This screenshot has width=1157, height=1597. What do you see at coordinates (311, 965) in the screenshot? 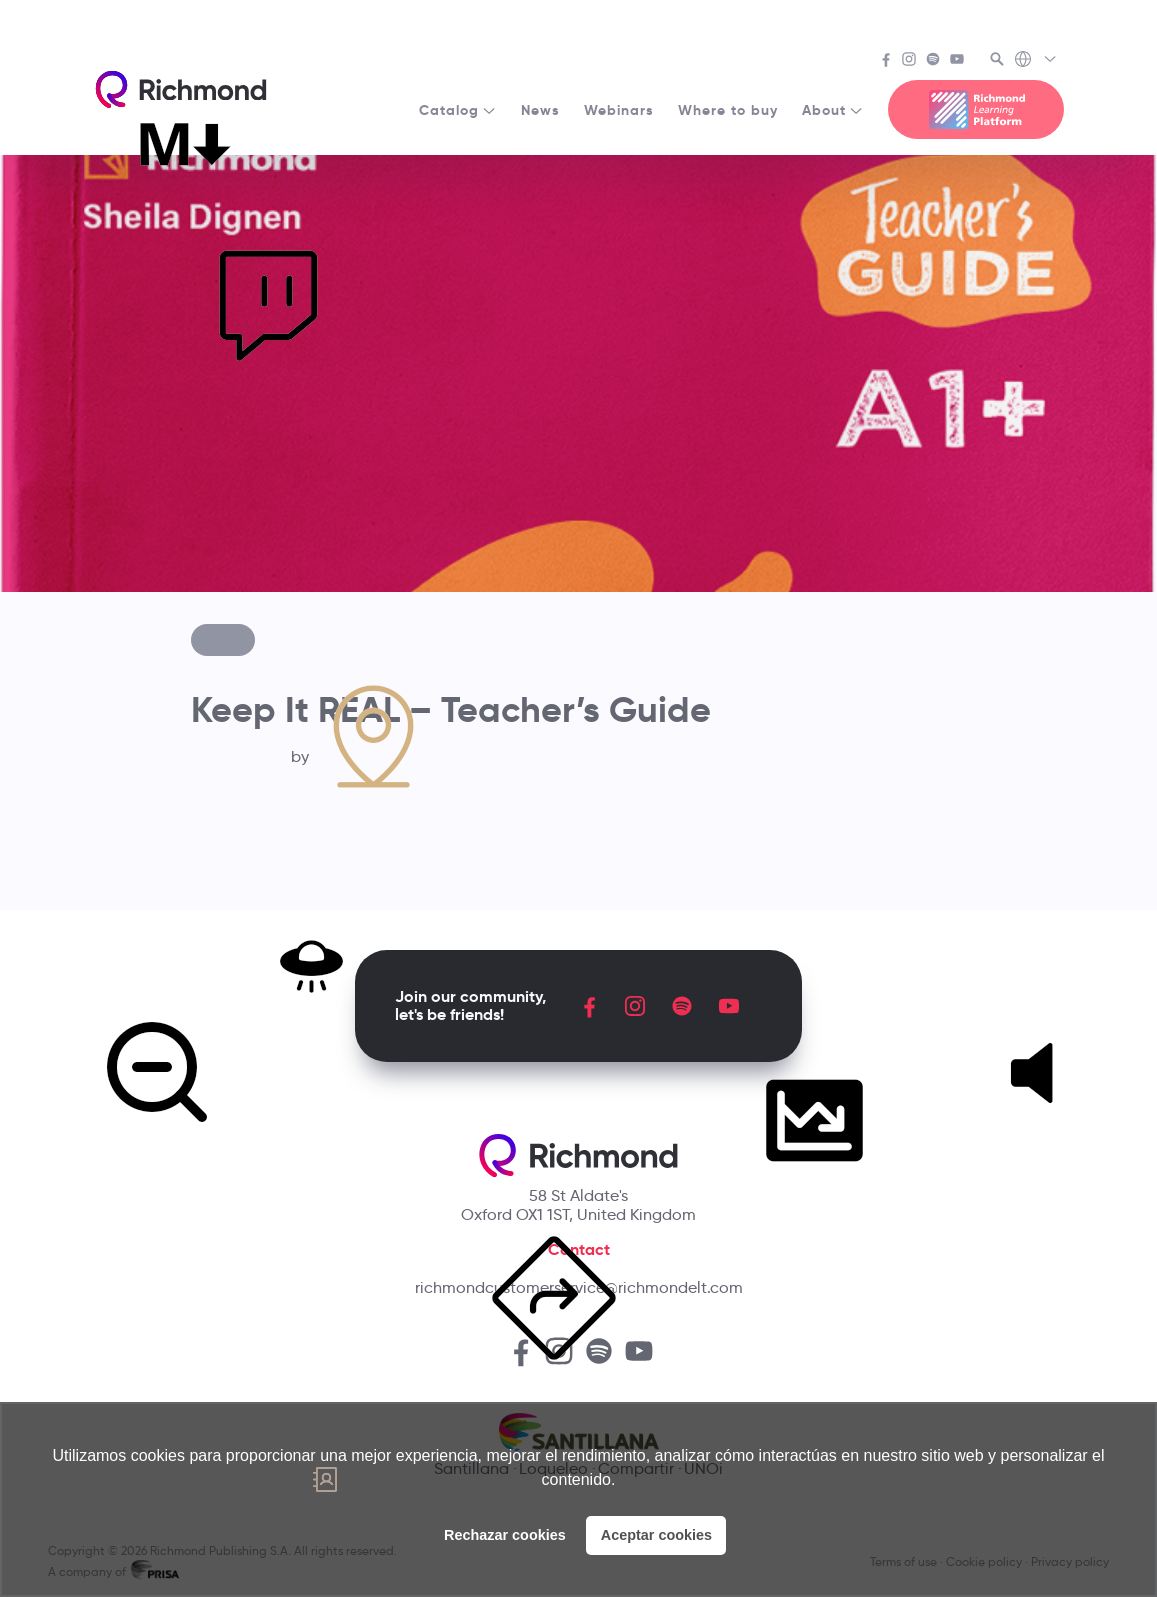
I see `access sci-fi or space-themed content` at bounding box center [311, 965].